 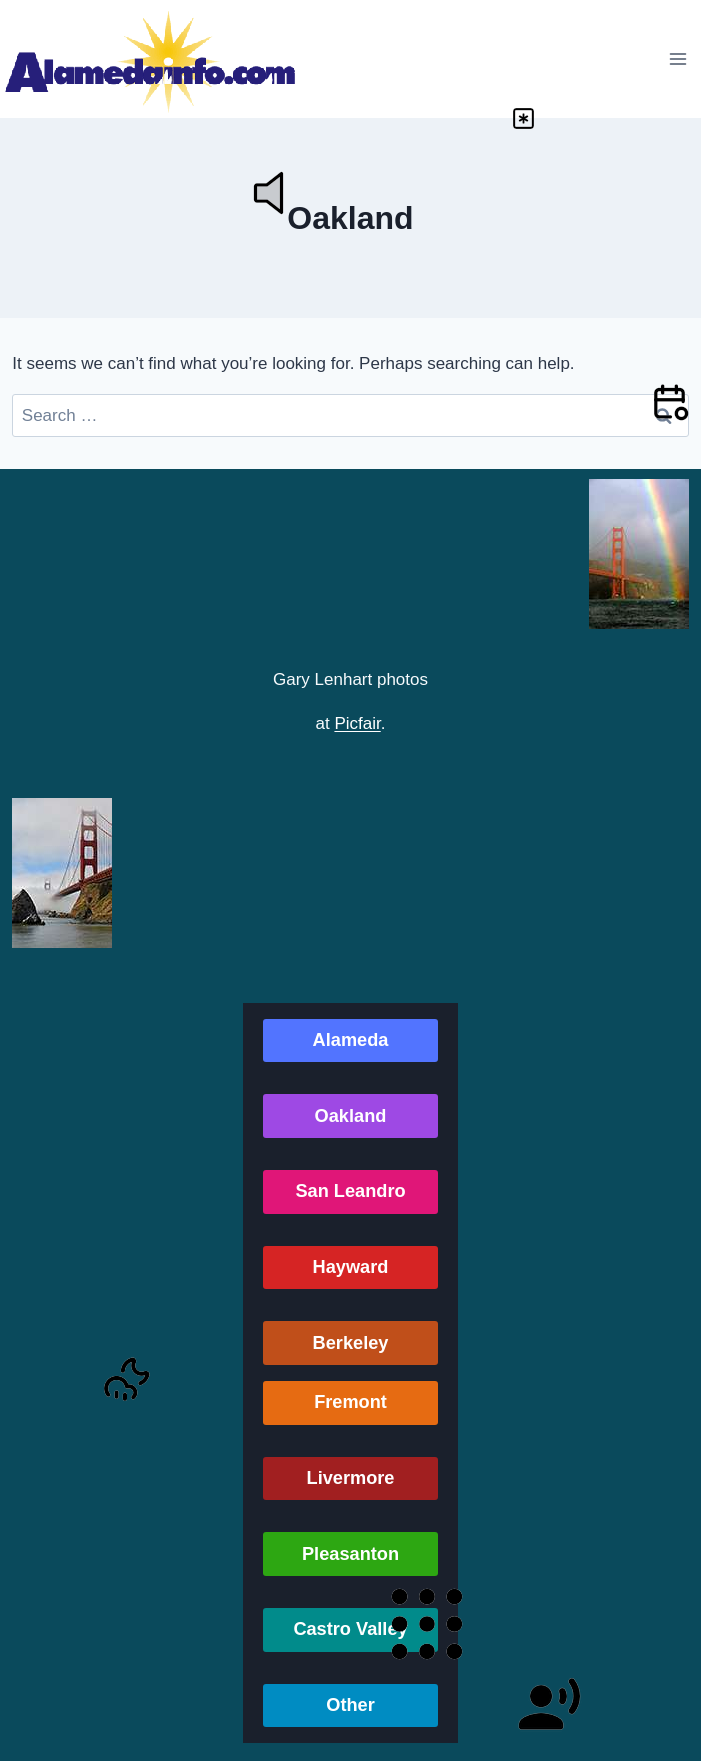 What do you see at coordinates (275, 193) in the screenshot?
I see `speaker with no volume or sound output` at bounding box center [275, 193].